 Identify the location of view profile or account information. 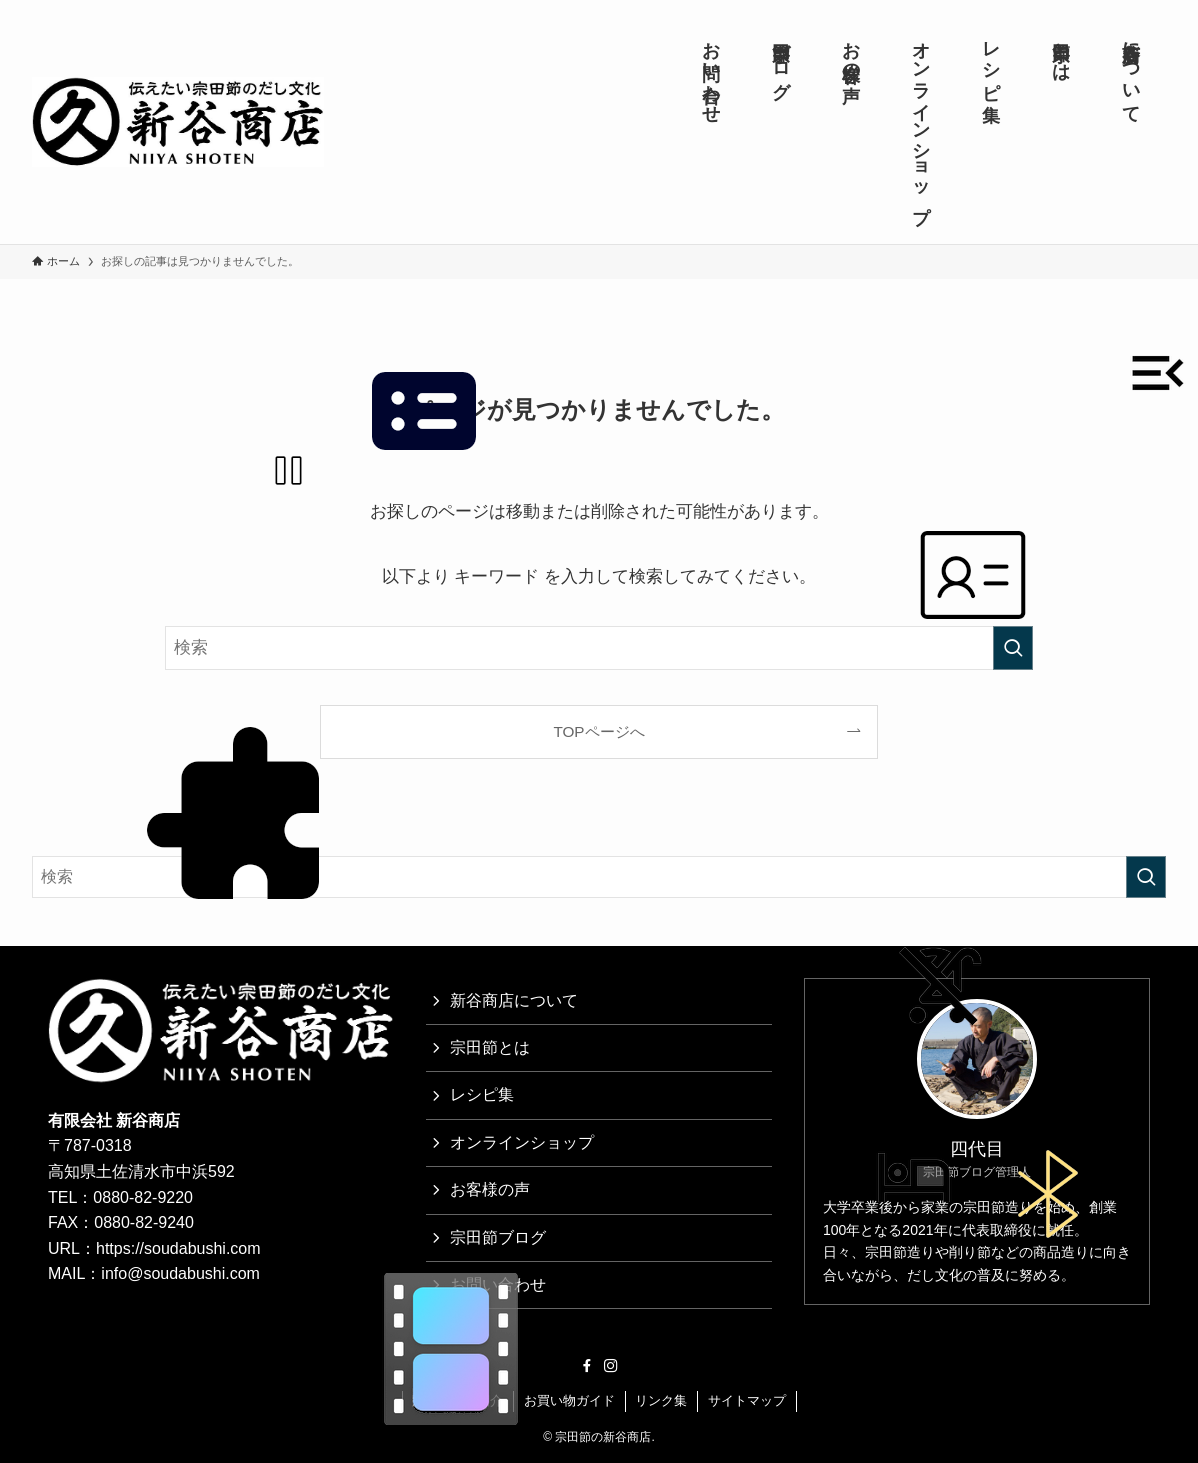
(973, 575).